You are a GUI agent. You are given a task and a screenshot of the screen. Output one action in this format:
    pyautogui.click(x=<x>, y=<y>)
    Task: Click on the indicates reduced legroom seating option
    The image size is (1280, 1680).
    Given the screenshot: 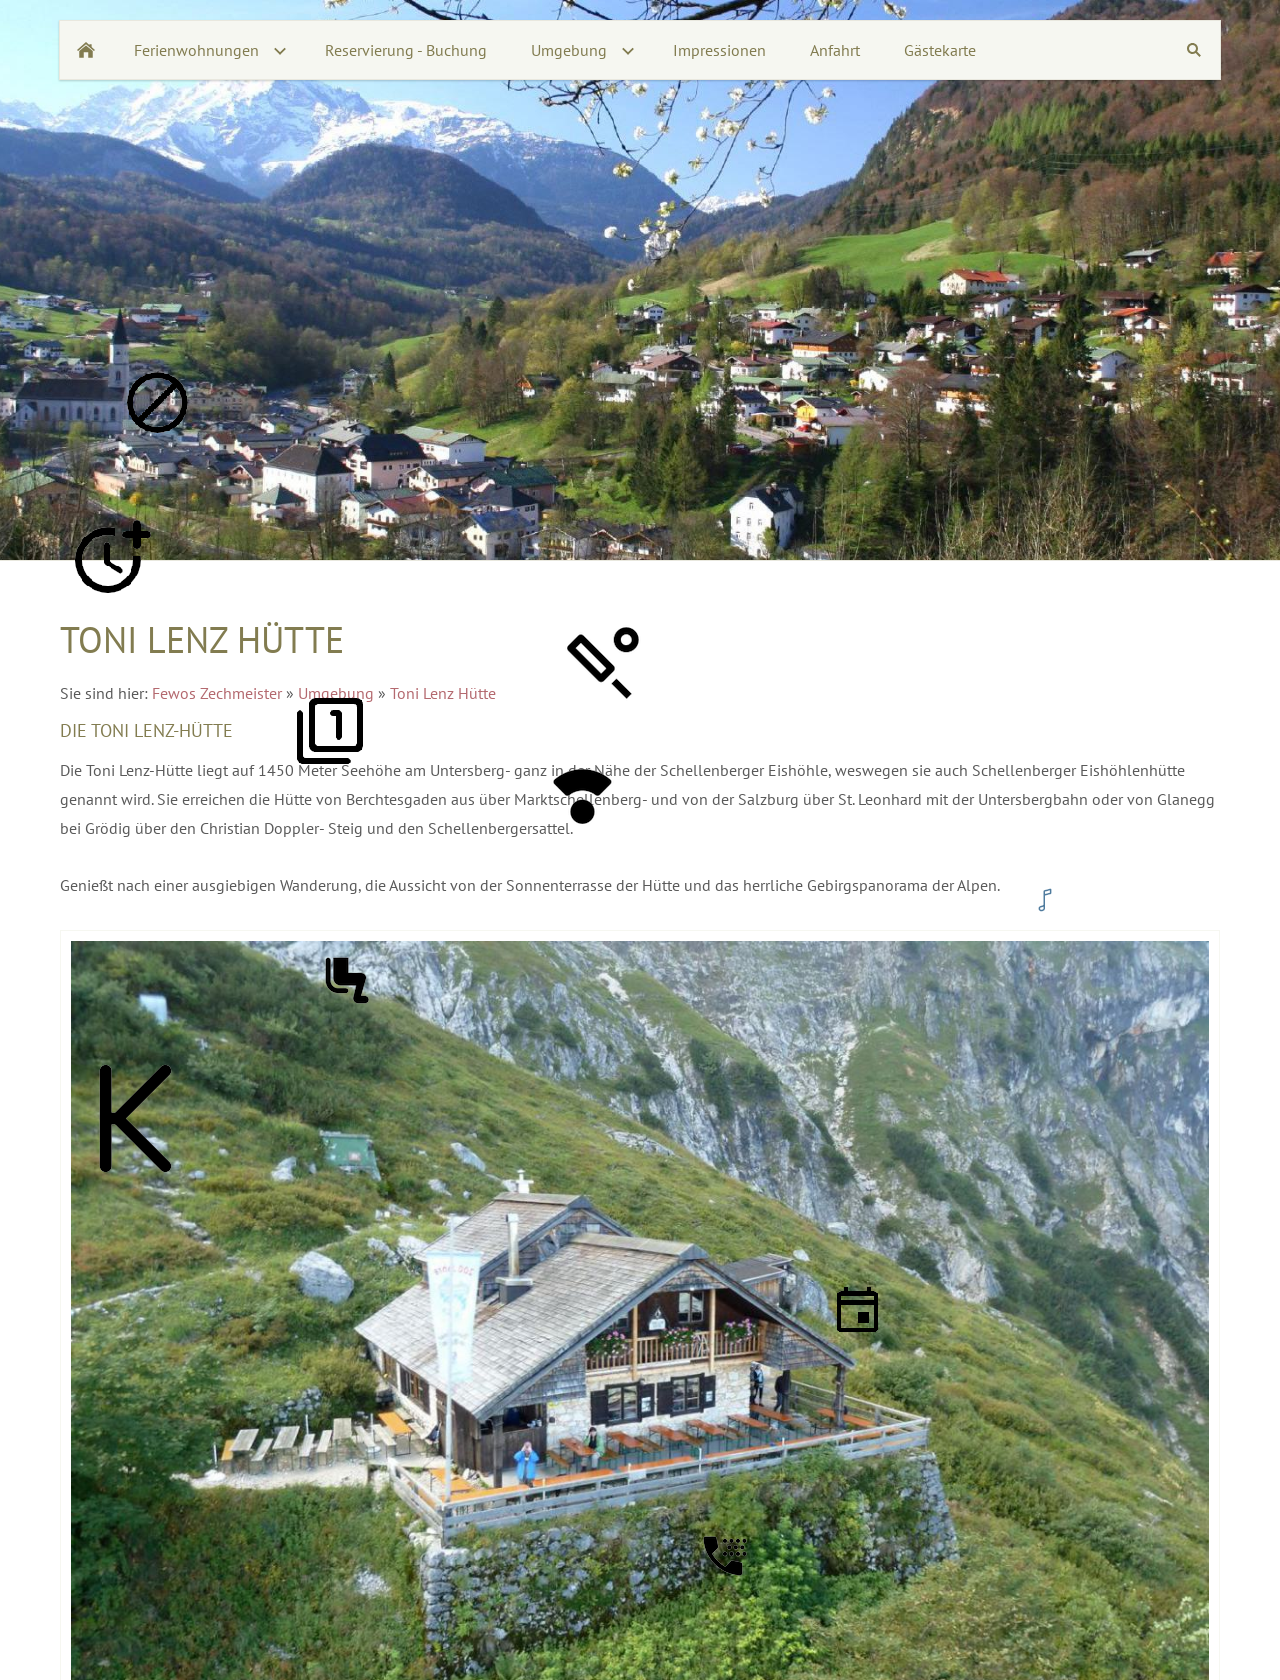 What is the action you would take?
    pyautogui.click(x=348, y=980)
    